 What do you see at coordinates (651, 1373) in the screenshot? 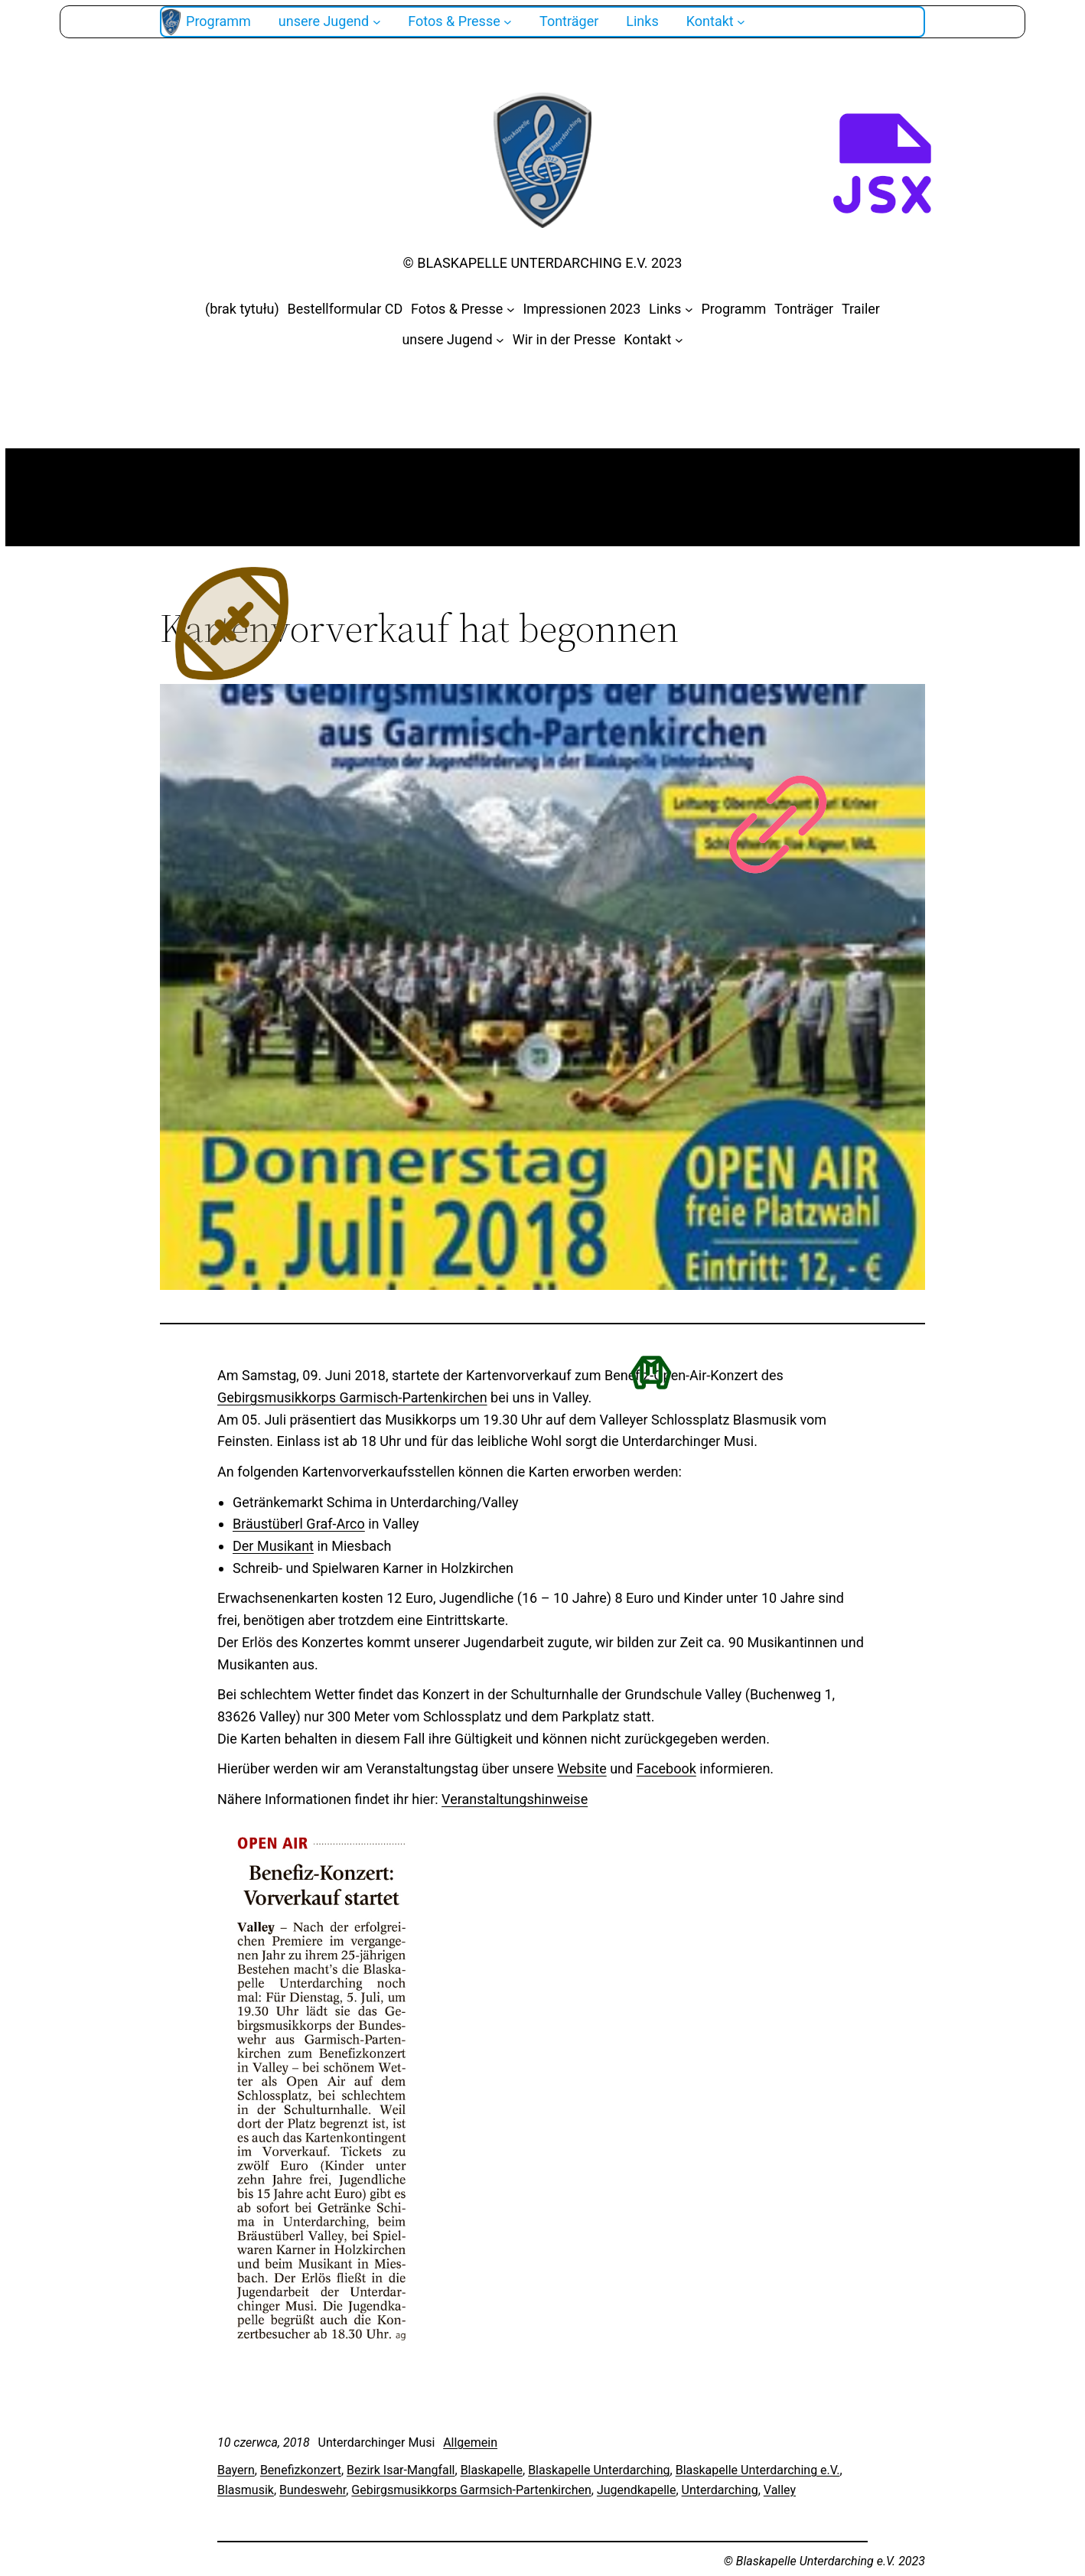
I see `browse clothing or apparel items` at bounding box center [651, 1373].